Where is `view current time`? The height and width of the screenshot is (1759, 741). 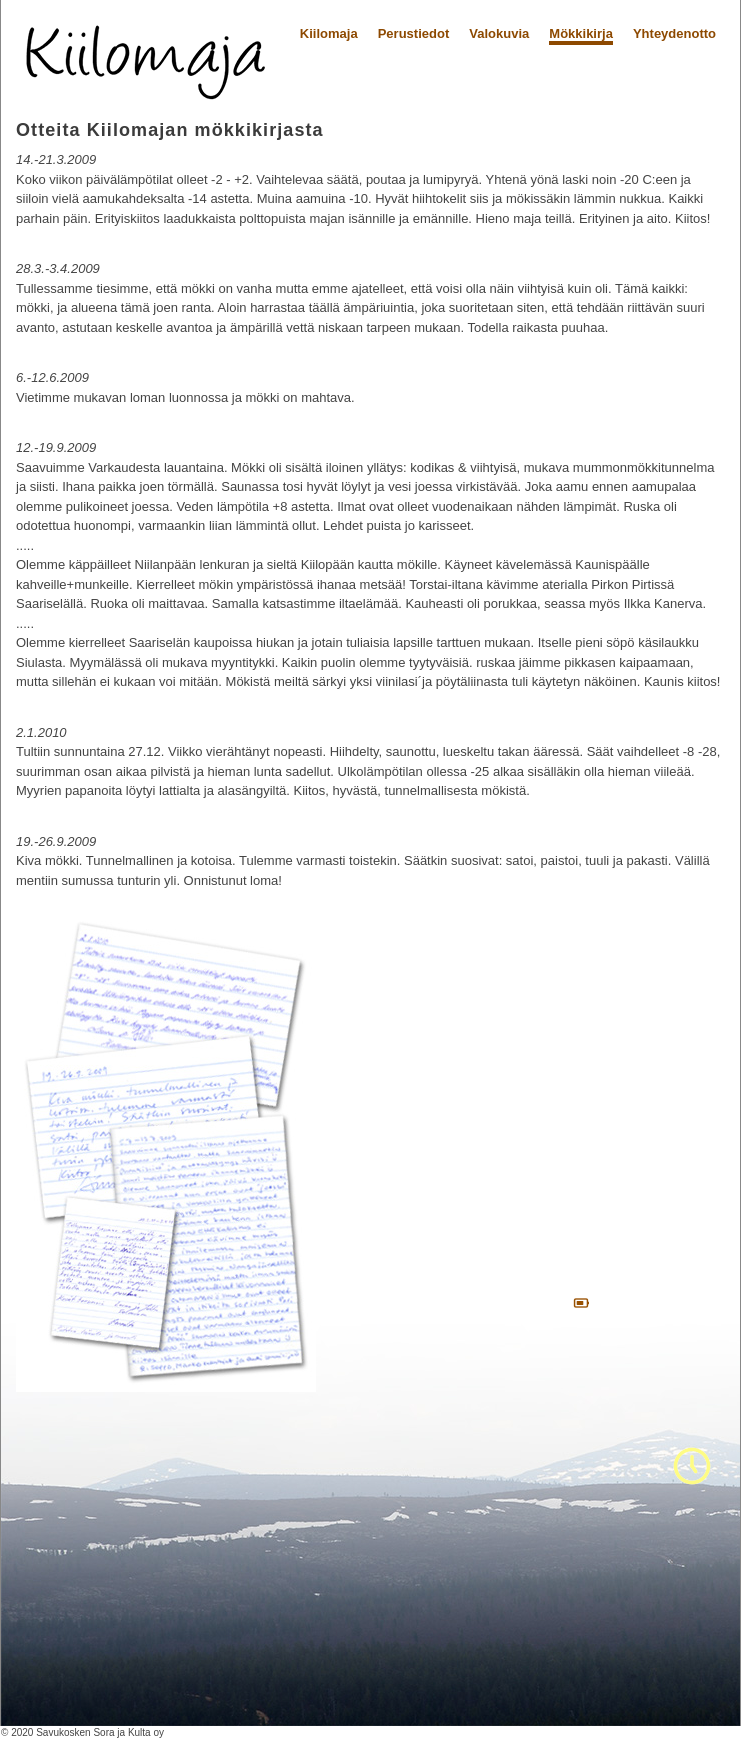 view current time is located at coordinates (692, 1466).